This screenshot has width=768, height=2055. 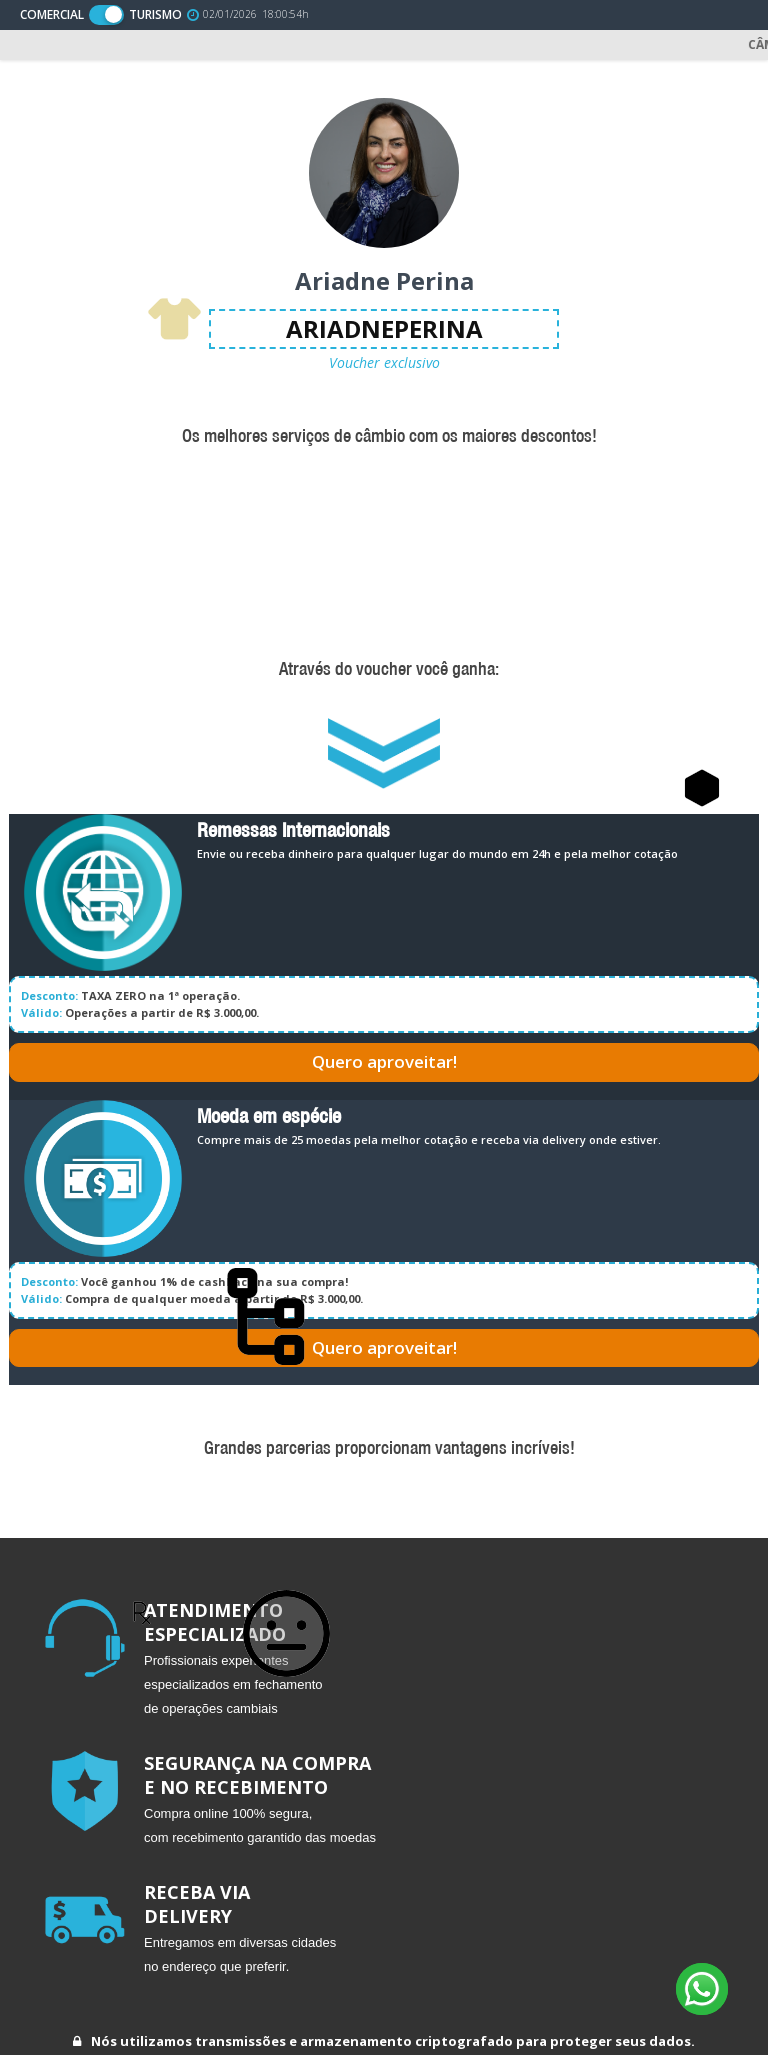 What do you see at coordinates (286, 1633) in the screenshot?
I see `rate experience as neutral or average` at bounding box center [286, 1633].